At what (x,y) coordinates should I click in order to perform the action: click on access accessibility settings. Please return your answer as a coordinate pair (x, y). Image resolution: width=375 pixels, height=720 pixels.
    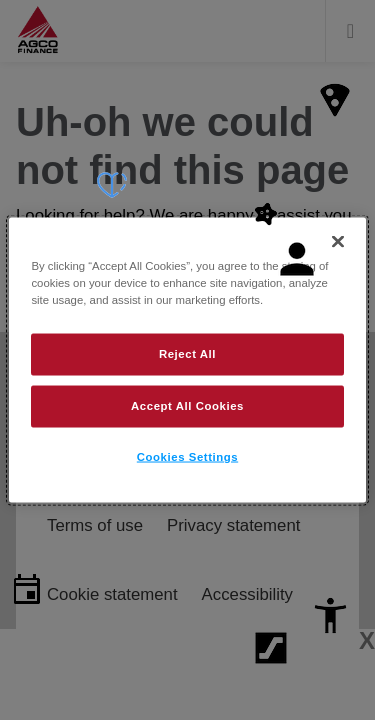
    Looking at the image, I should click on (330, 615).